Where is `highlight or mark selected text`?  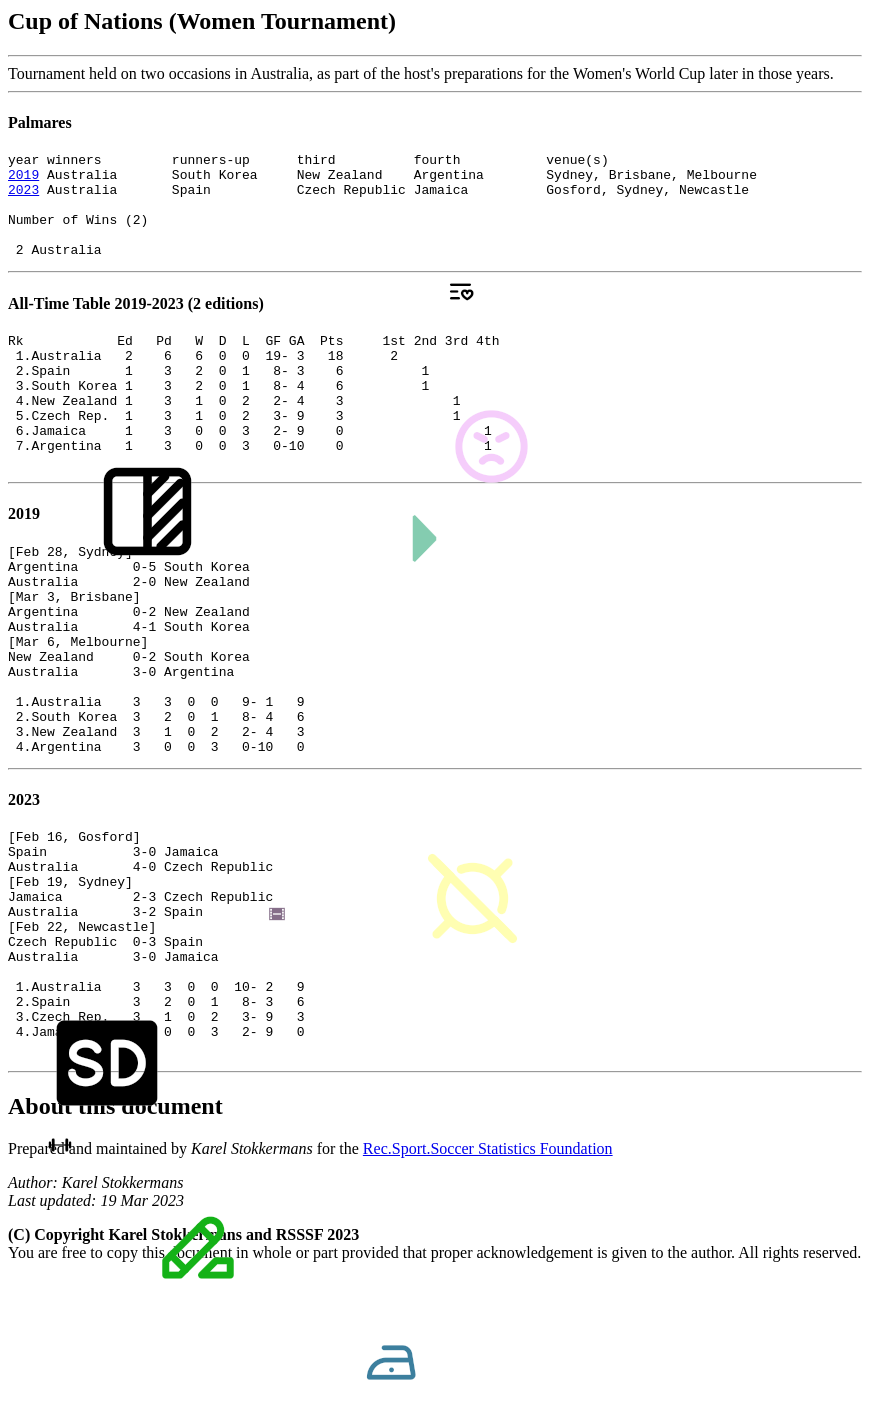
highlight or mark selected text is located at coordinates (198, 1250).